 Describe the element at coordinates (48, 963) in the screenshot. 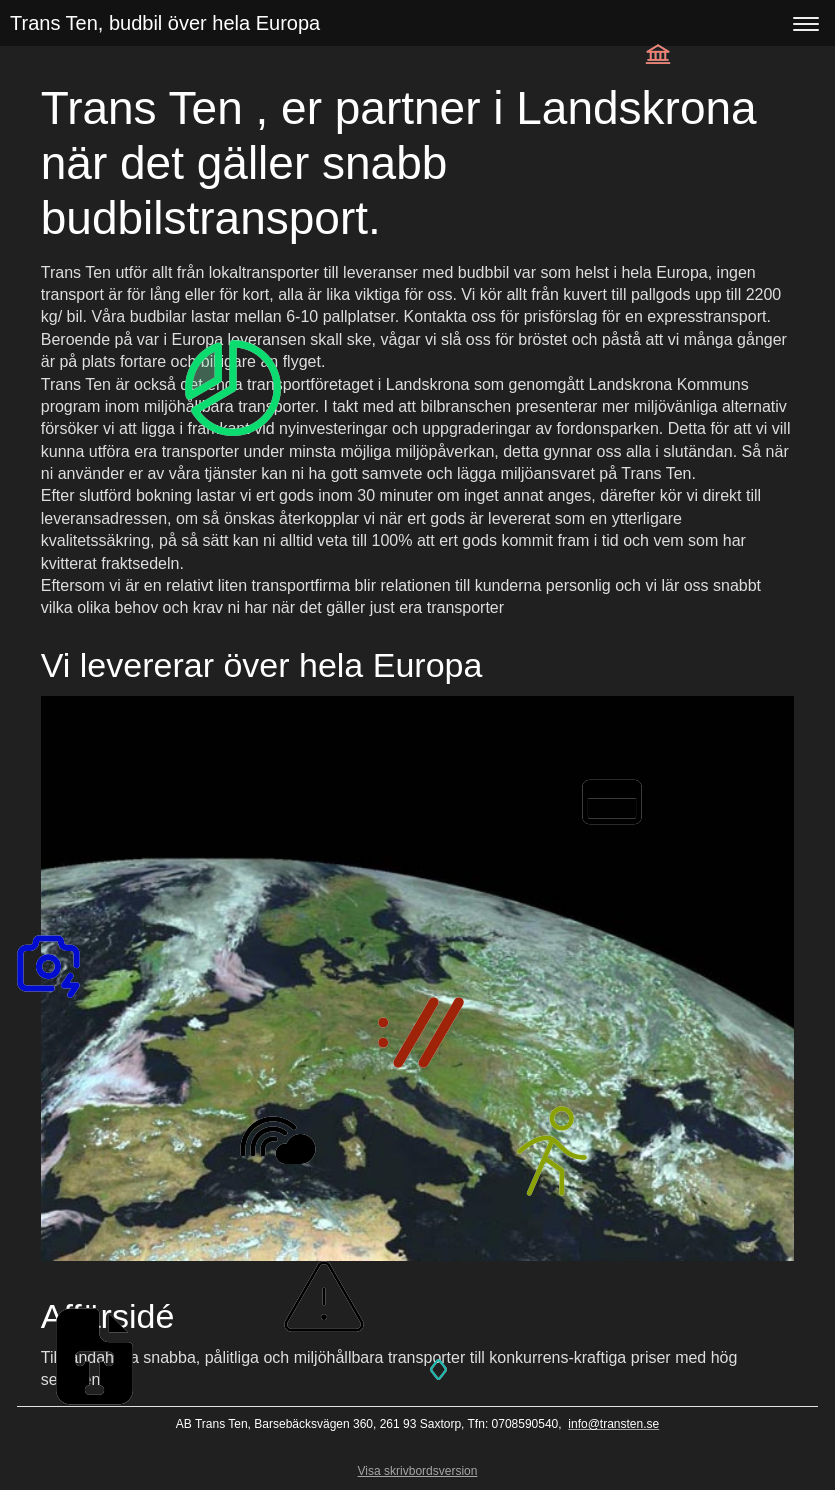

I see `camera flash enabled` at that location.